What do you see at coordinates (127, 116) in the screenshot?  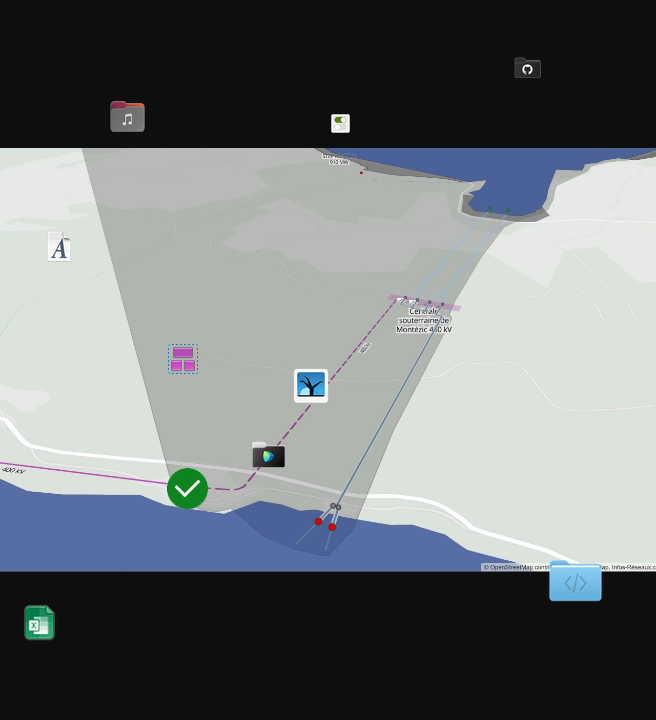 I see `open your music folder` at bounding box center [127, 116].